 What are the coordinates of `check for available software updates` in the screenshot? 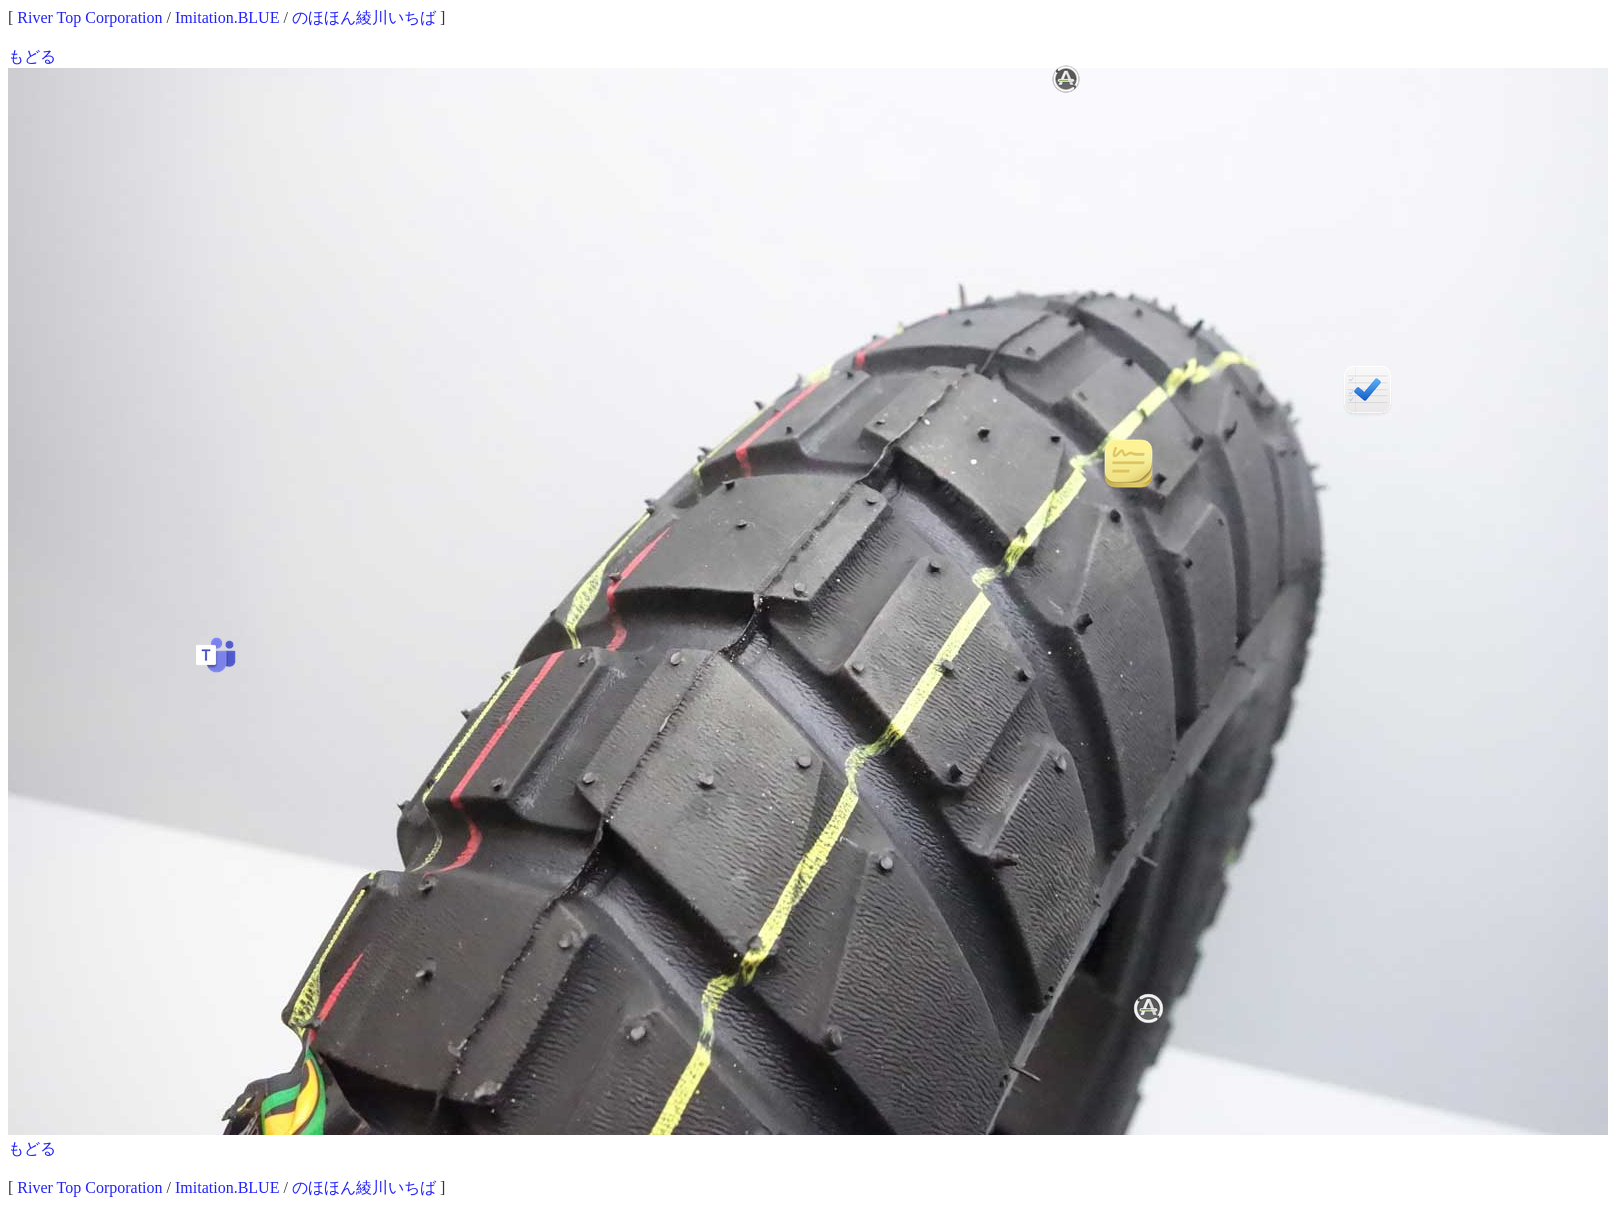 It's located at (1066, 79).